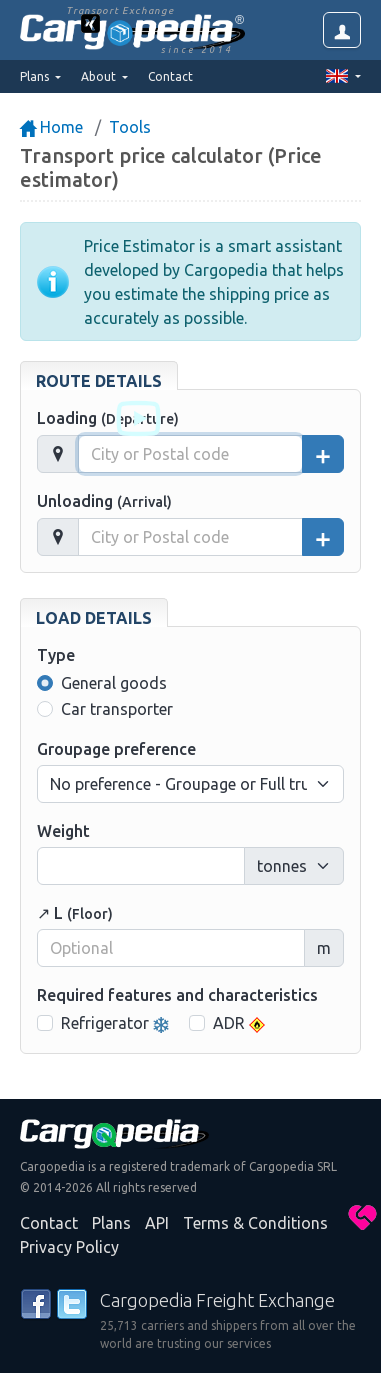  I want to click on open XING professional network app, so click(90, 23).